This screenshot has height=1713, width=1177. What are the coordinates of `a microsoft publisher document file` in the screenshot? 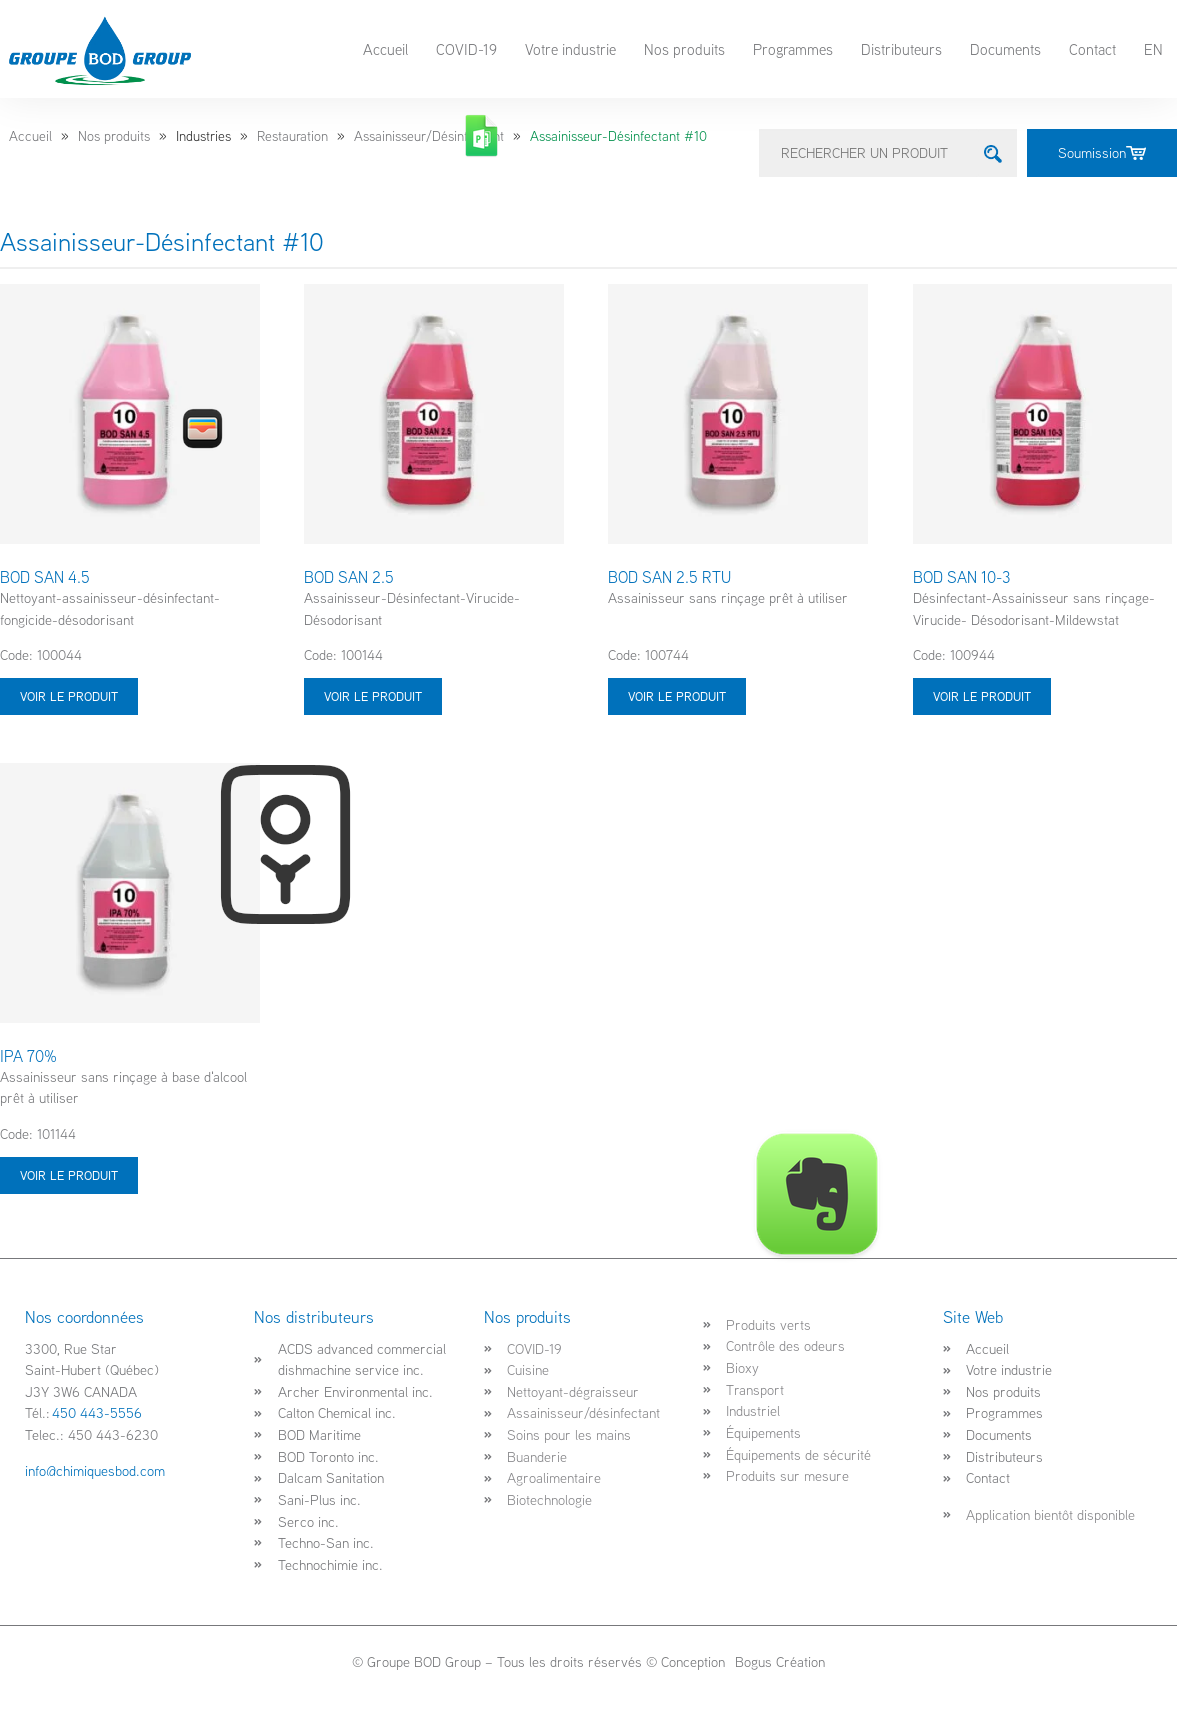 It's located at (481, 135).